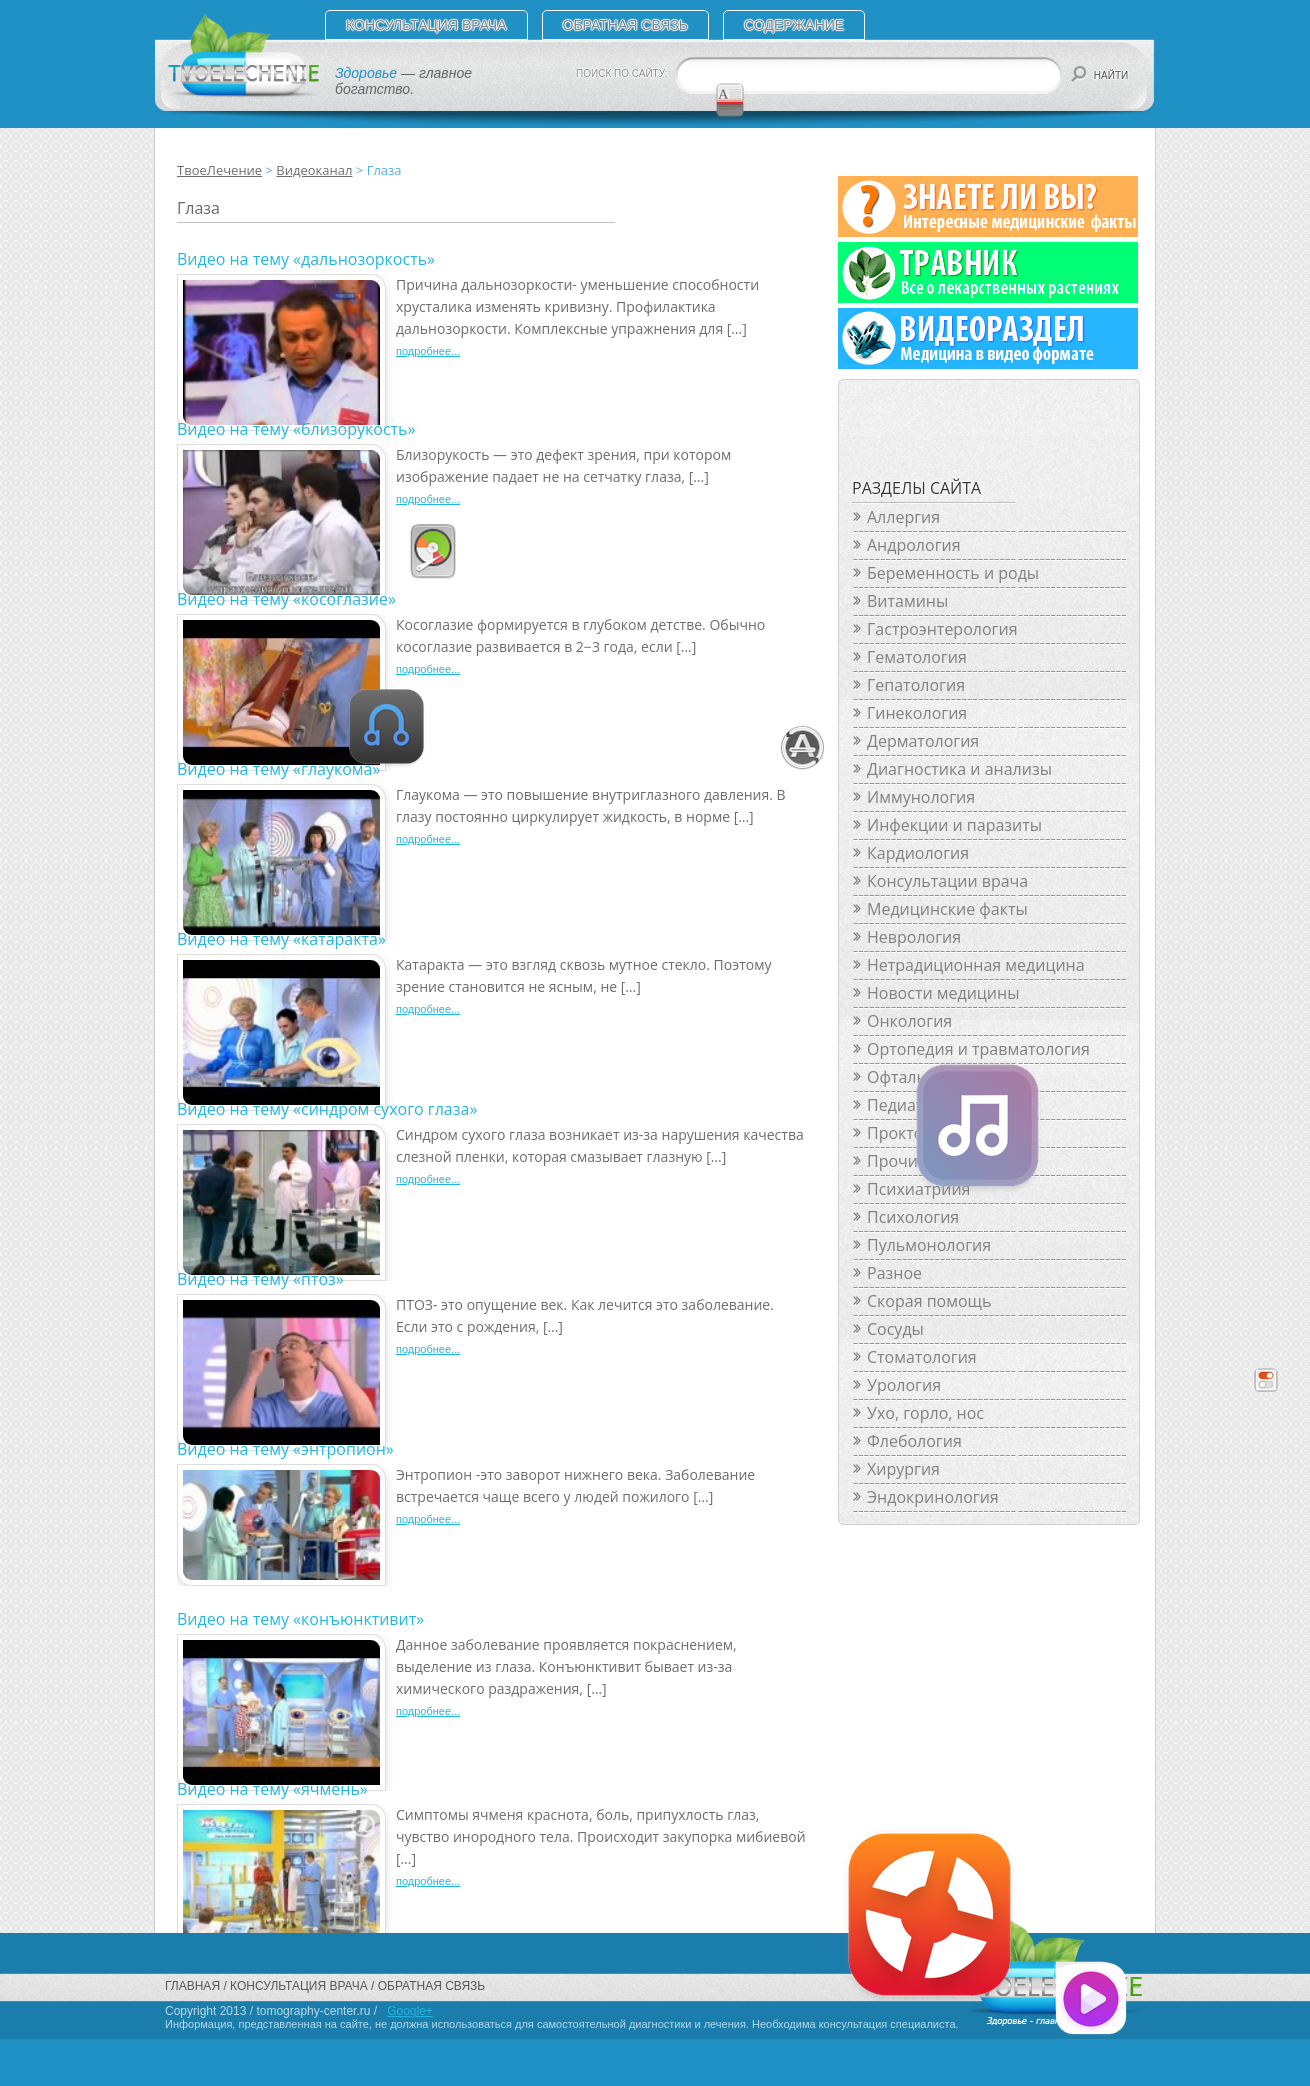 This screenshot has height=2086, width=1310. I want to click on open gparted disk partition editor, so click(433, 551).